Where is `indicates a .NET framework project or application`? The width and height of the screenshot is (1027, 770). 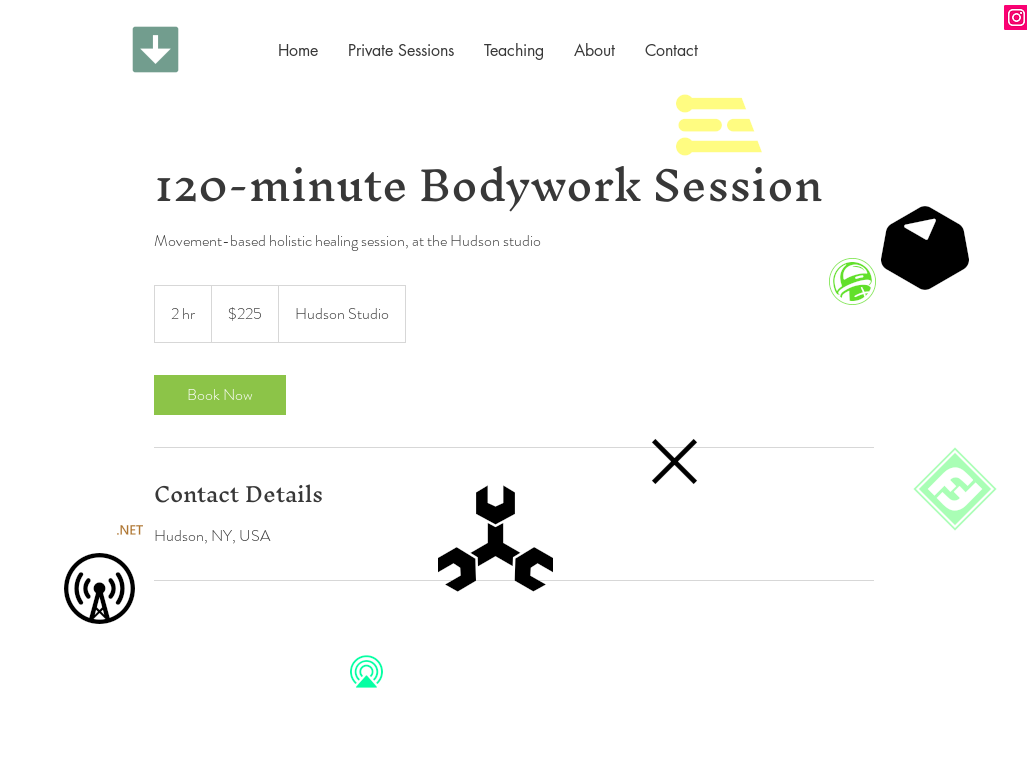 indicates a .NET framework project or application is located at coordinates (130, 530).